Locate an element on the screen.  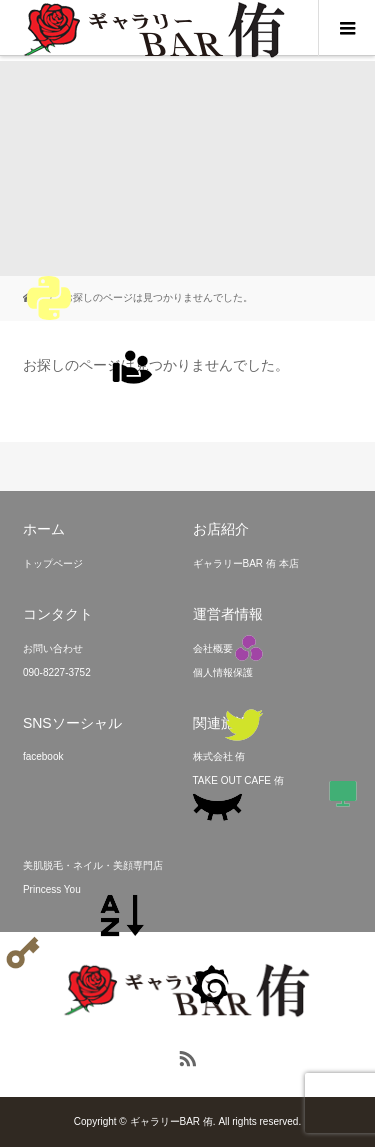
hide password or sensitive content is located at coordinates (217, 805).